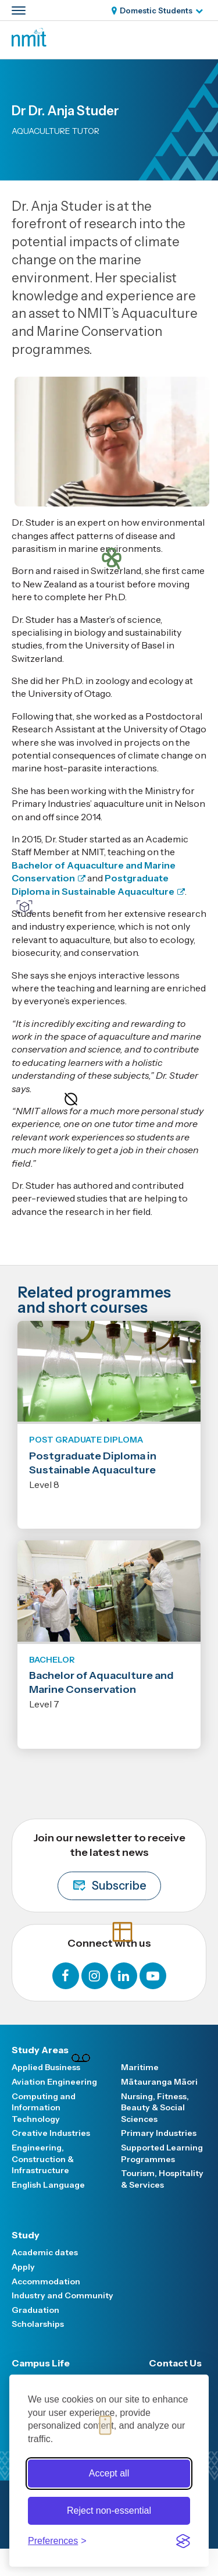 Image resolution: width=218 pixels, height=2576 pixels. What do you see at coordinates (71, 1099) in the screenshot?
I see `do not dry clean this item` at bounding box center [71, 1099].